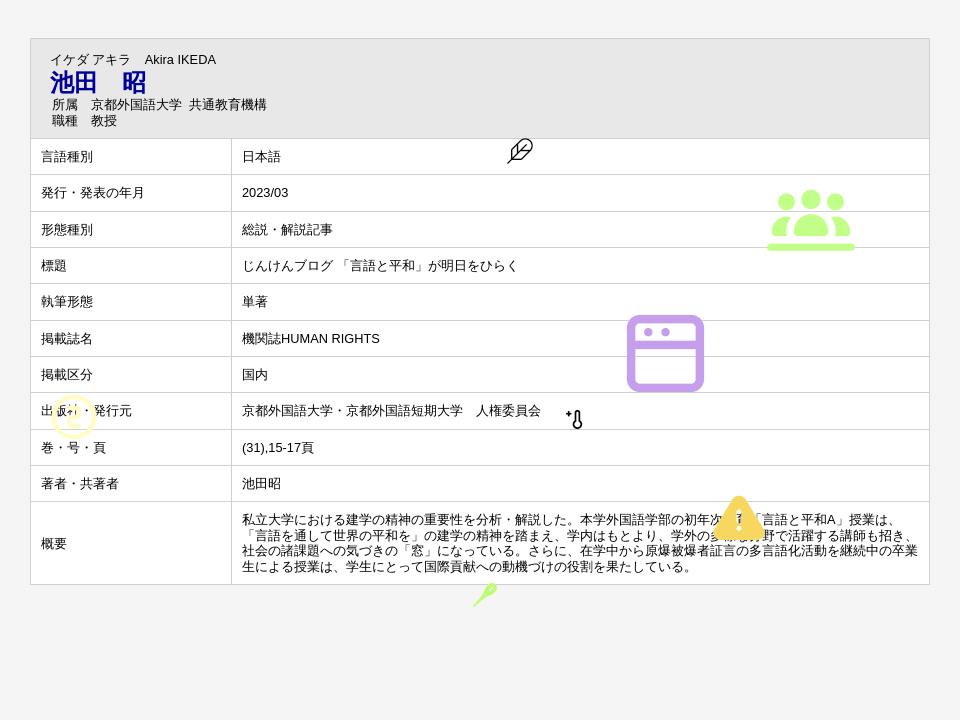  What do you see at coordinates (665, 353) in the screenshot?
I see `open web browser` at bounding box center [665, 353].